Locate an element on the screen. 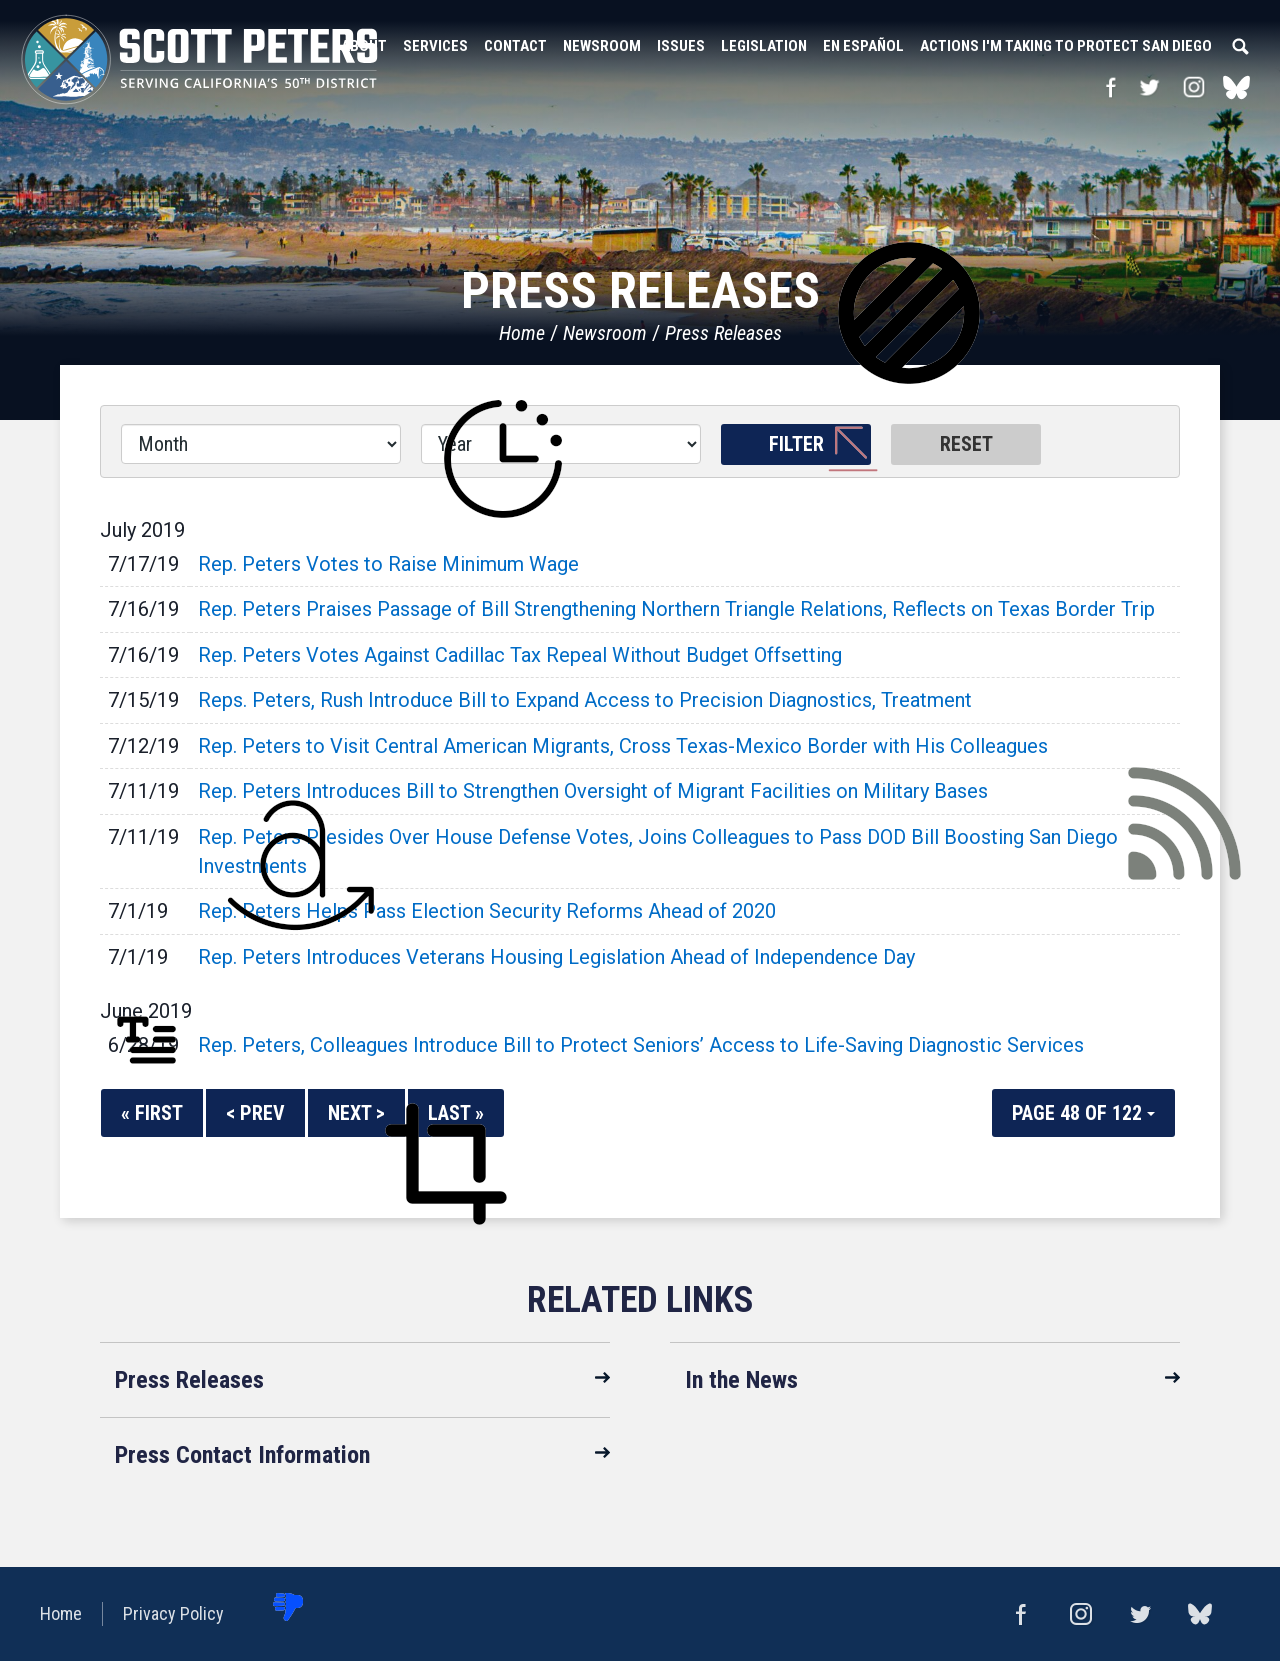 The height and width of the screenshot is (1661, 1280). view article in new york times format is located at coordinates (145, 1038).